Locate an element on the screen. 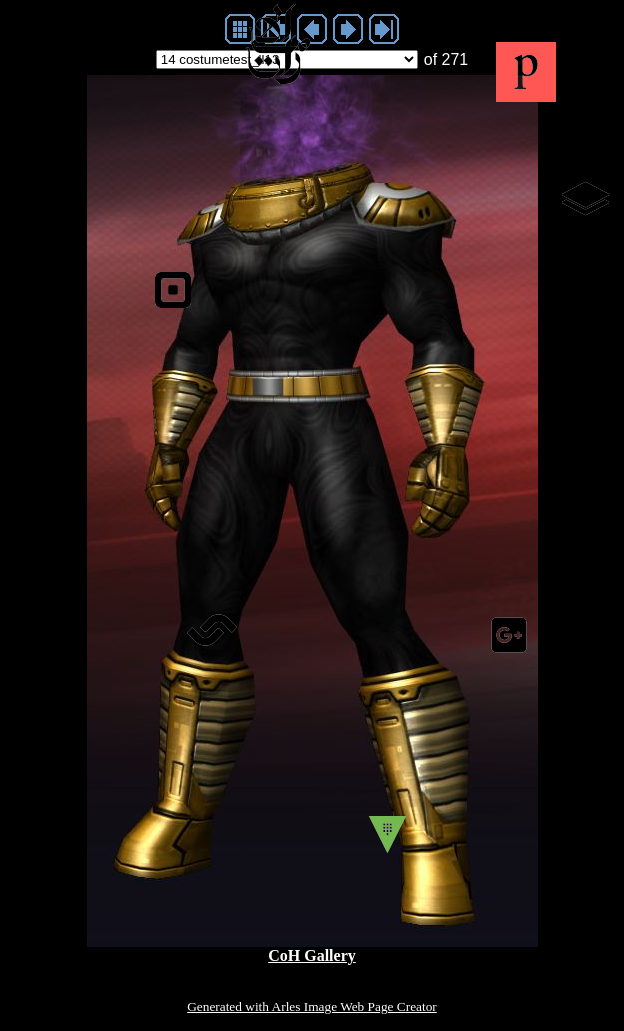  emirates airline logo is located at coordinates (278, 44).